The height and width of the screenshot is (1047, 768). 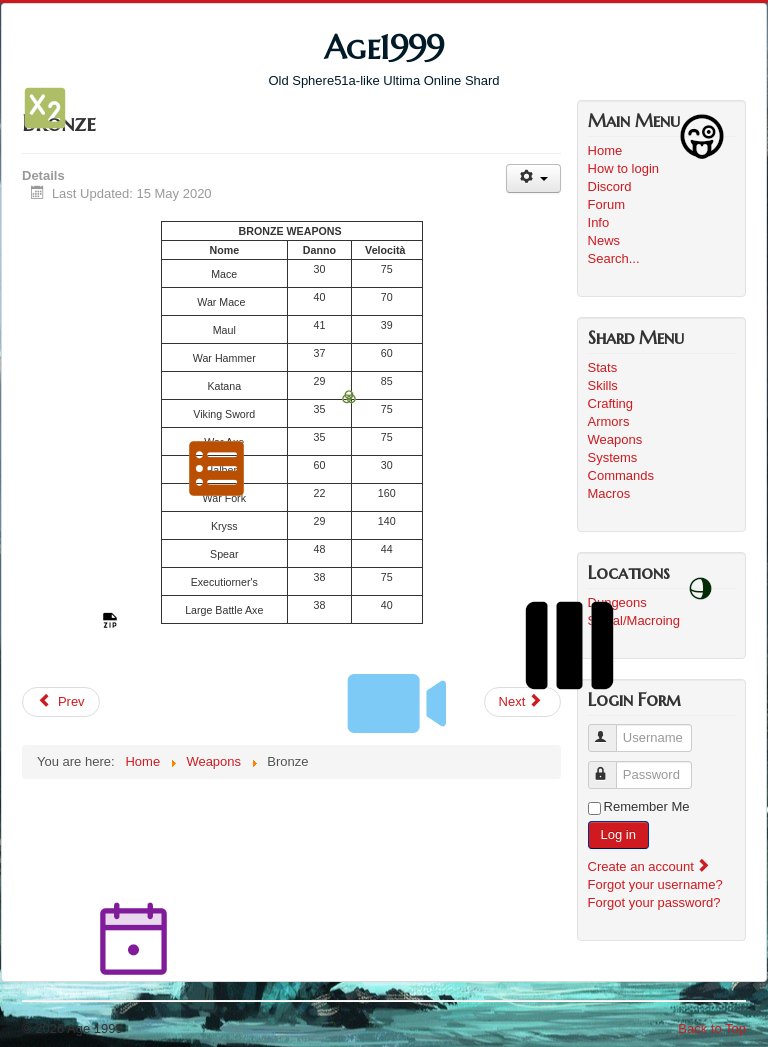 What do you see at coordinates (702, 136) in the screenshot?
I see `react with a playful or silly emoji` at bounding box center [702, 136].